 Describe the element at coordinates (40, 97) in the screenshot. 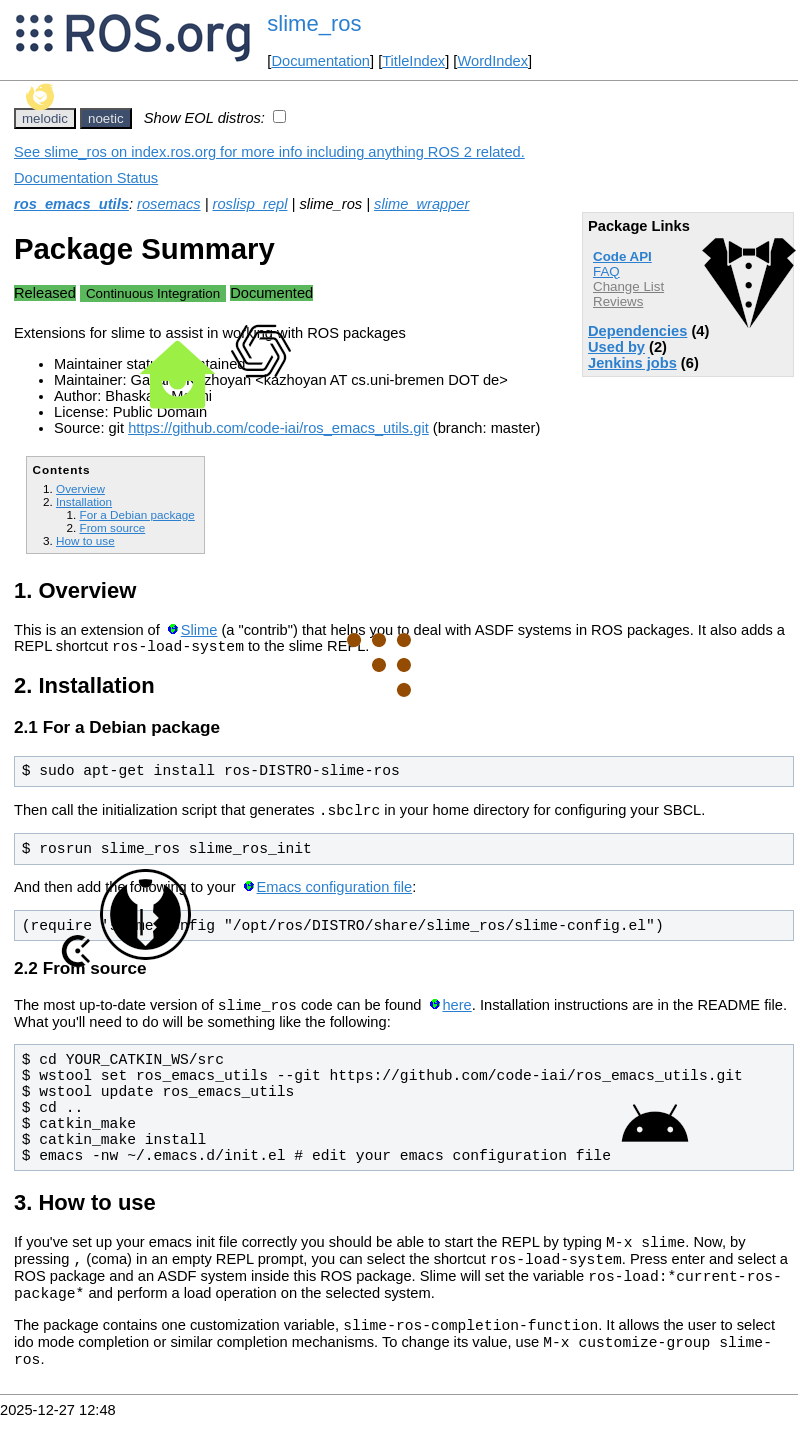

I see `open Mozilla Thunderbird email client` at that location.